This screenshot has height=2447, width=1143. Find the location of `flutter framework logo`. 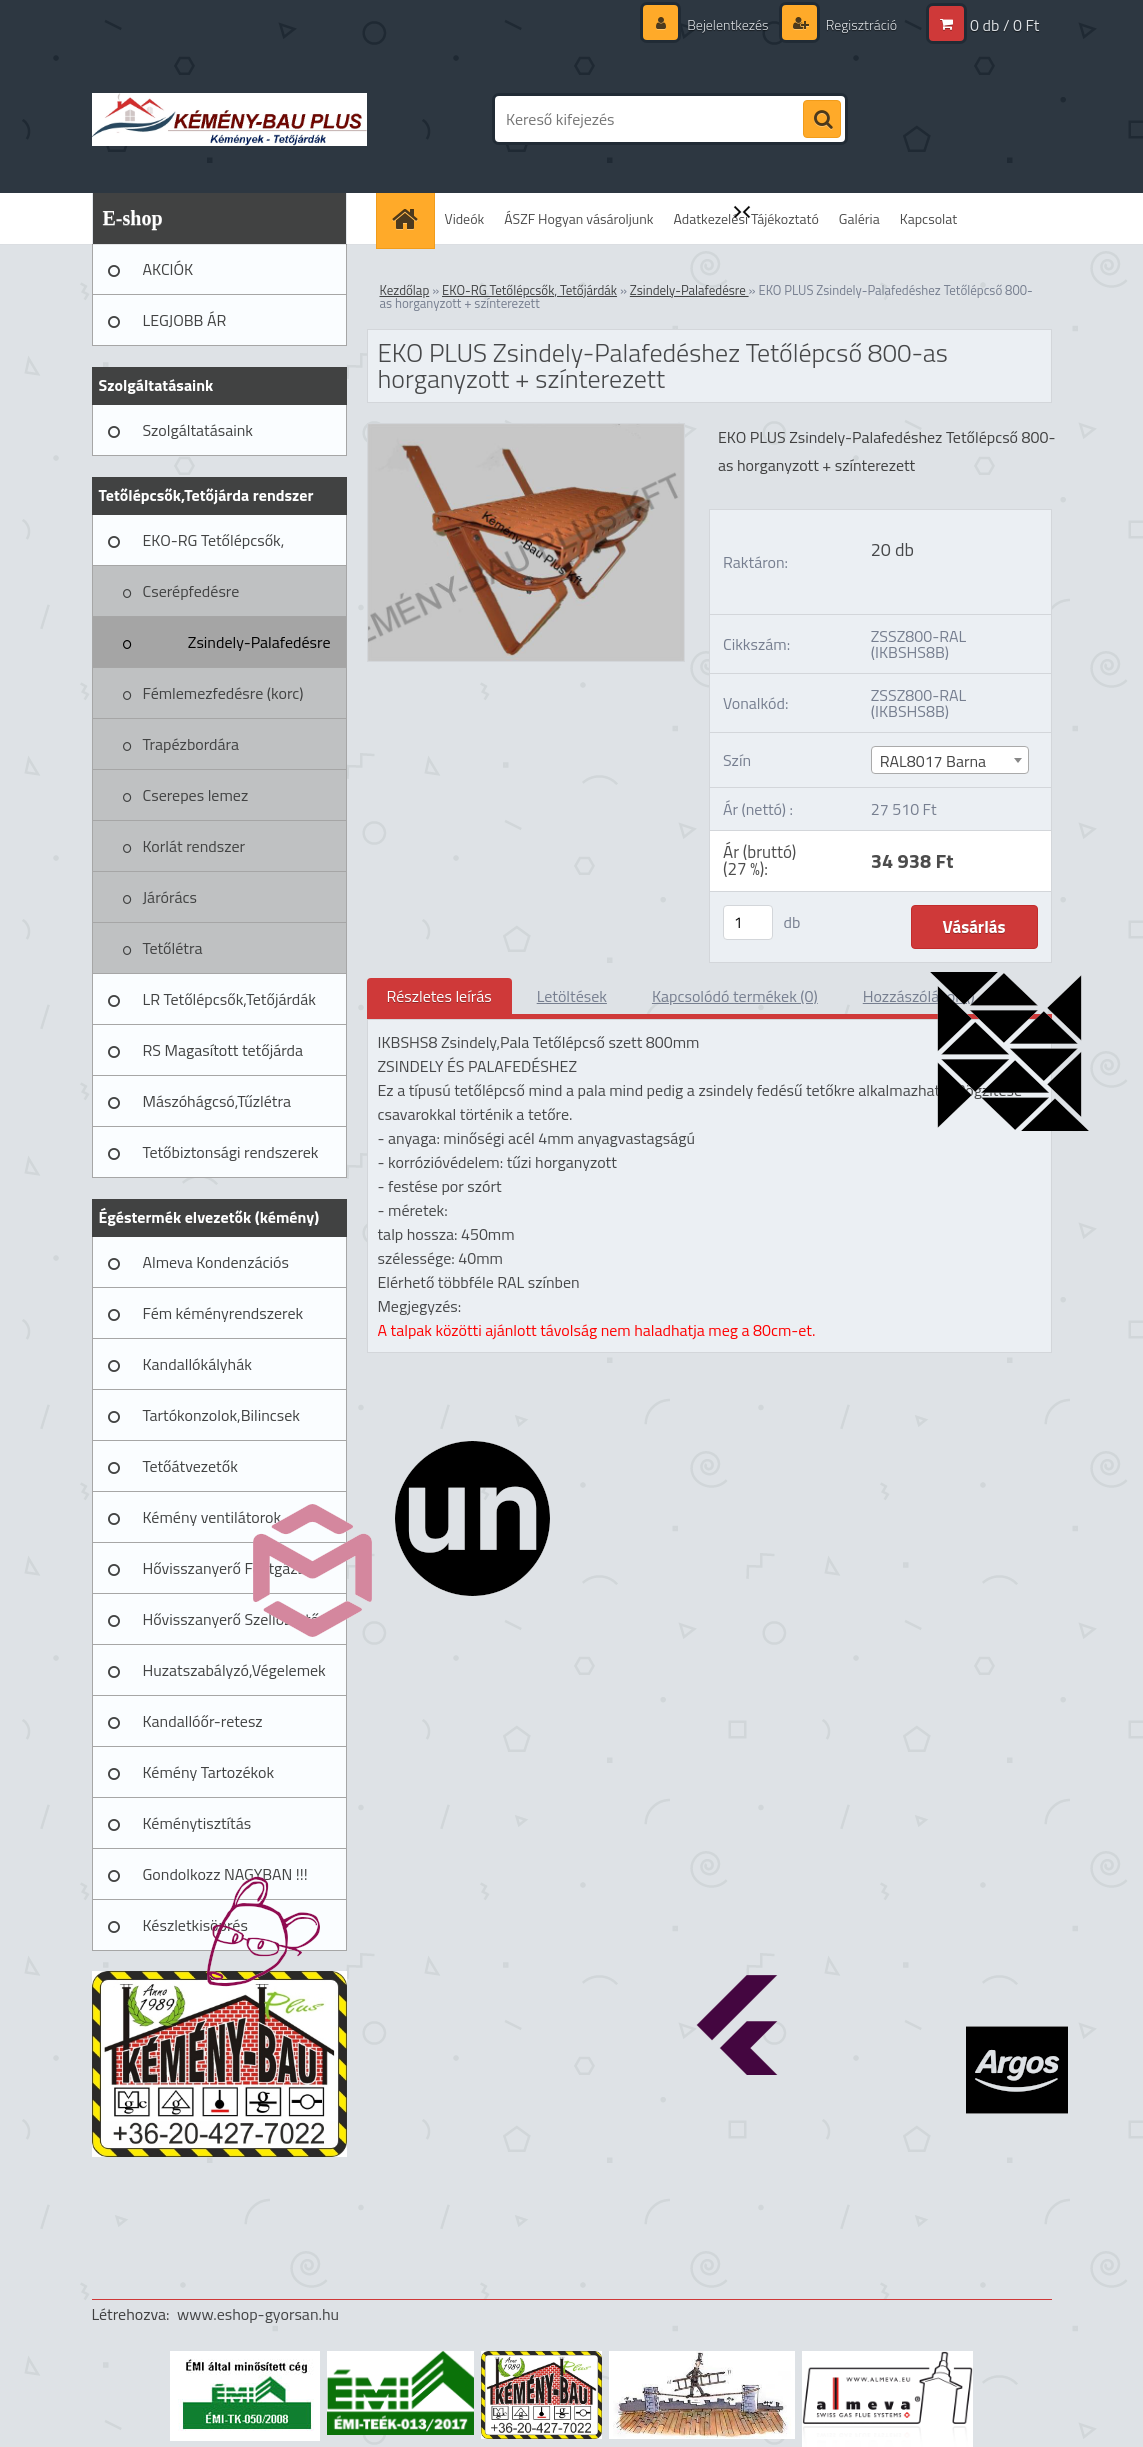

flutter framework logo is located at coordinates (737, 2025).